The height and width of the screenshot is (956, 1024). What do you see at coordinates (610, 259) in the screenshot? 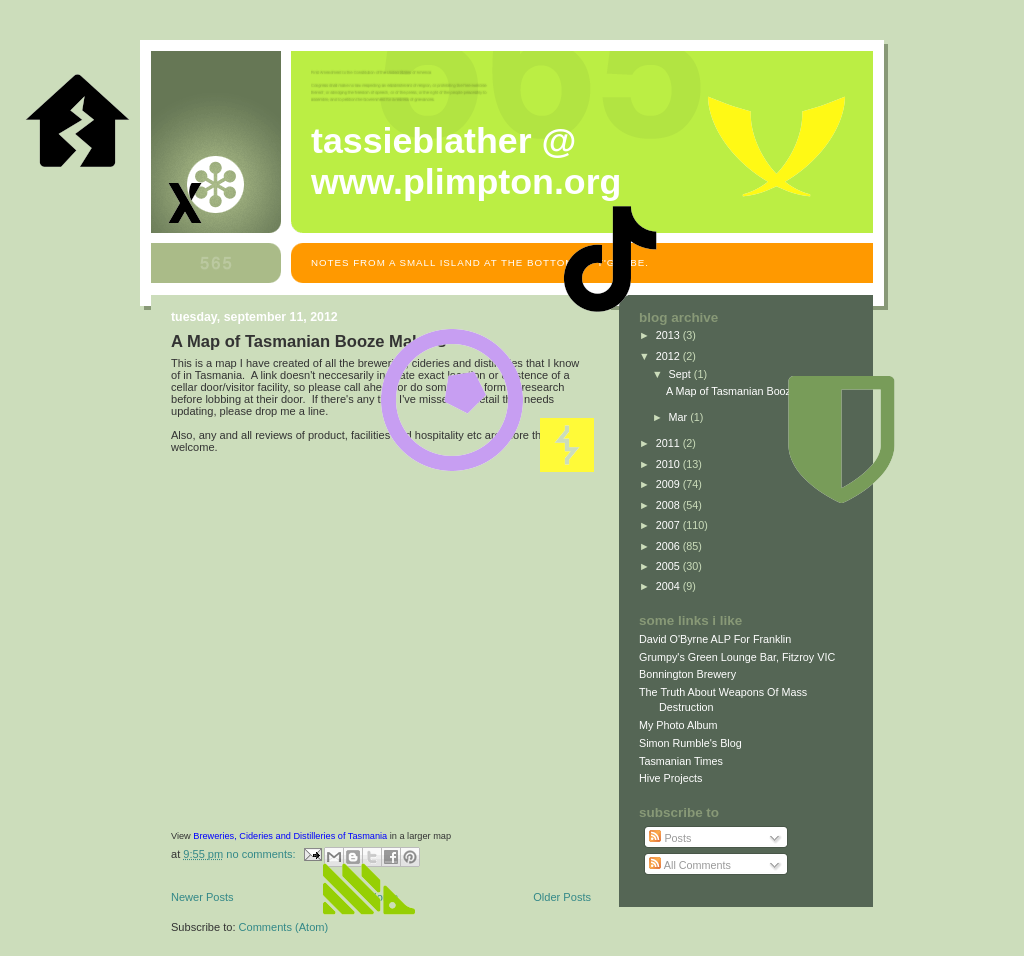
I see `open tiktok app` at bounding box center [610, 259].